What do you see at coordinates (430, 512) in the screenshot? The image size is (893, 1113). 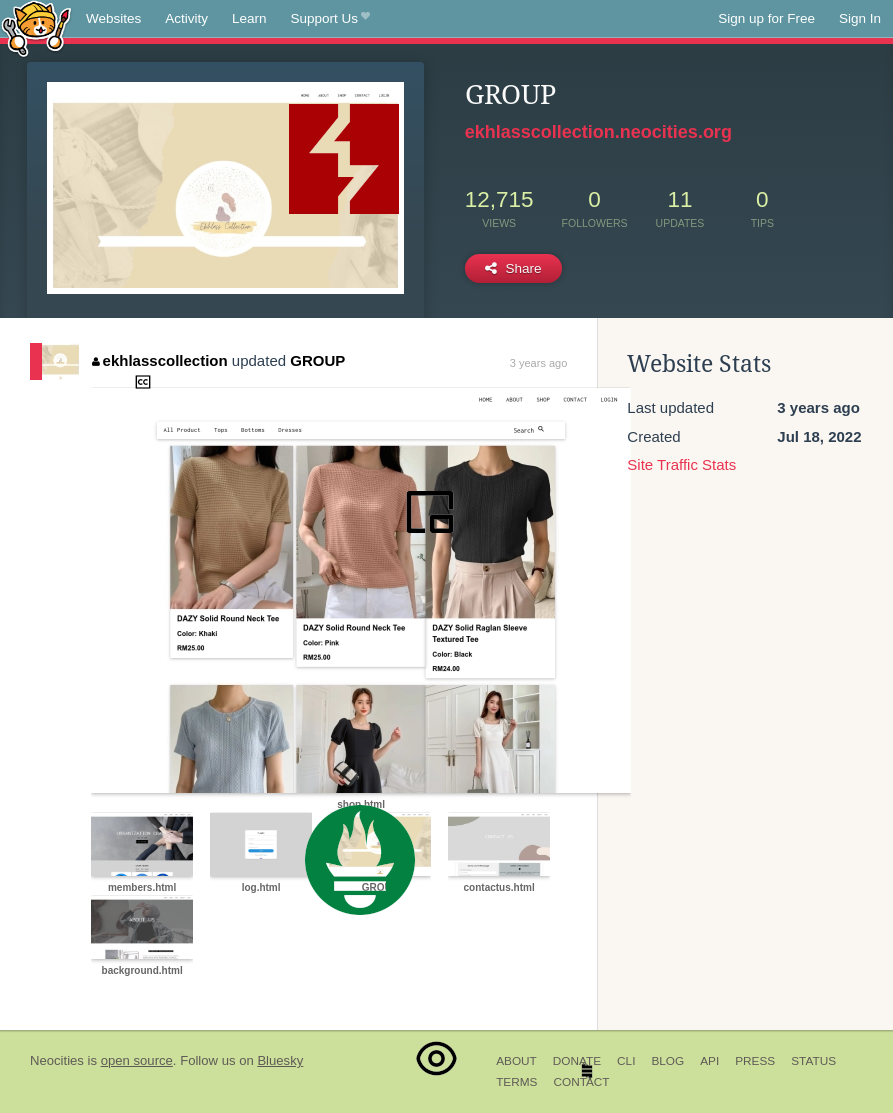 I see `enable picture-in-picture mode` at bounding box center [430, 512].